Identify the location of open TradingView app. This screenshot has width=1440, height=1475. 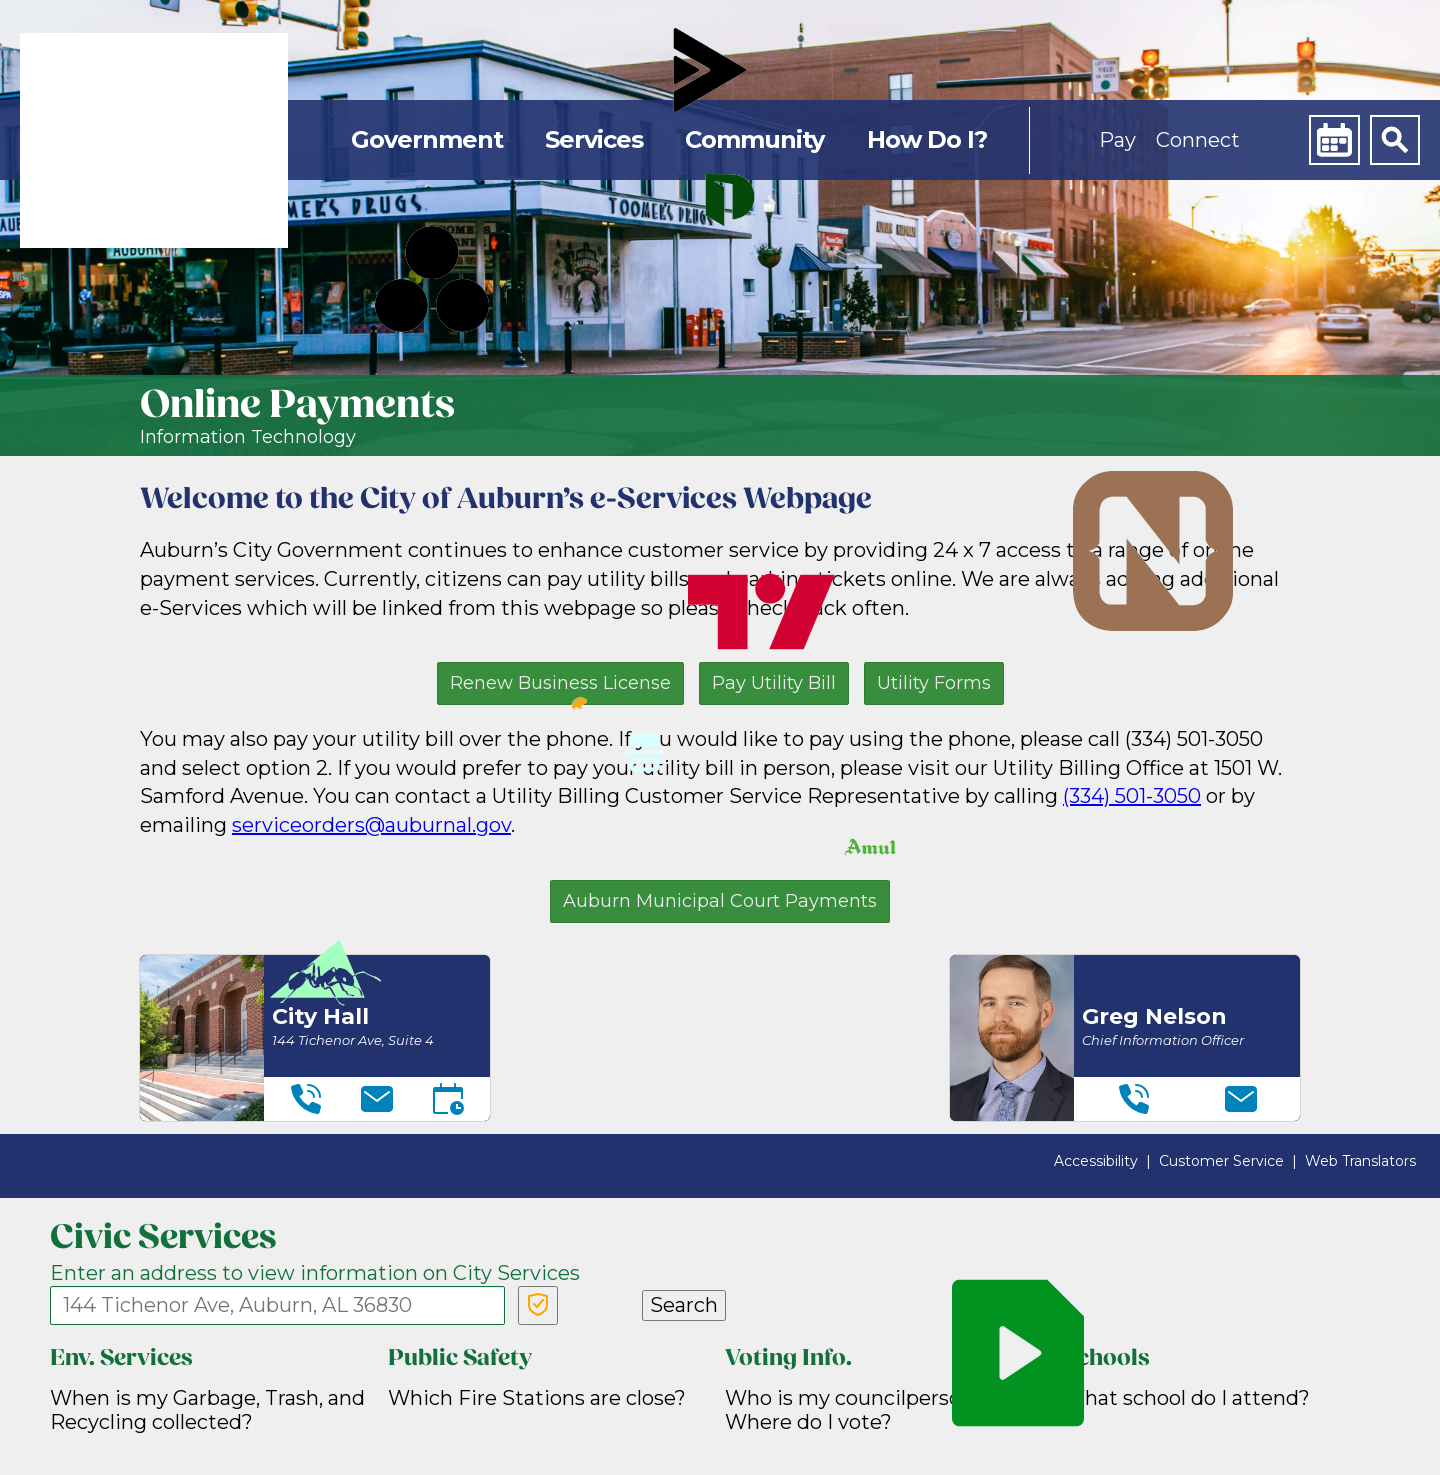
(761, 611).